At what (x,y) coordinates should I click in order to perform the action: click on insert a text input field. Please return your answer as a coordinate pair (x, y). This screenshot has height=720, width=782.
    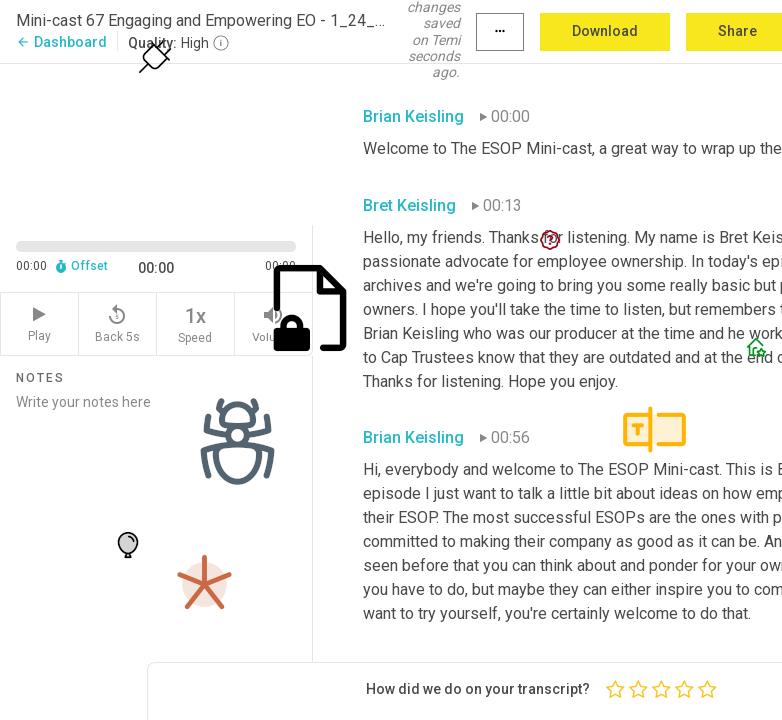
    Looking at the image, I should click on (654, 429).